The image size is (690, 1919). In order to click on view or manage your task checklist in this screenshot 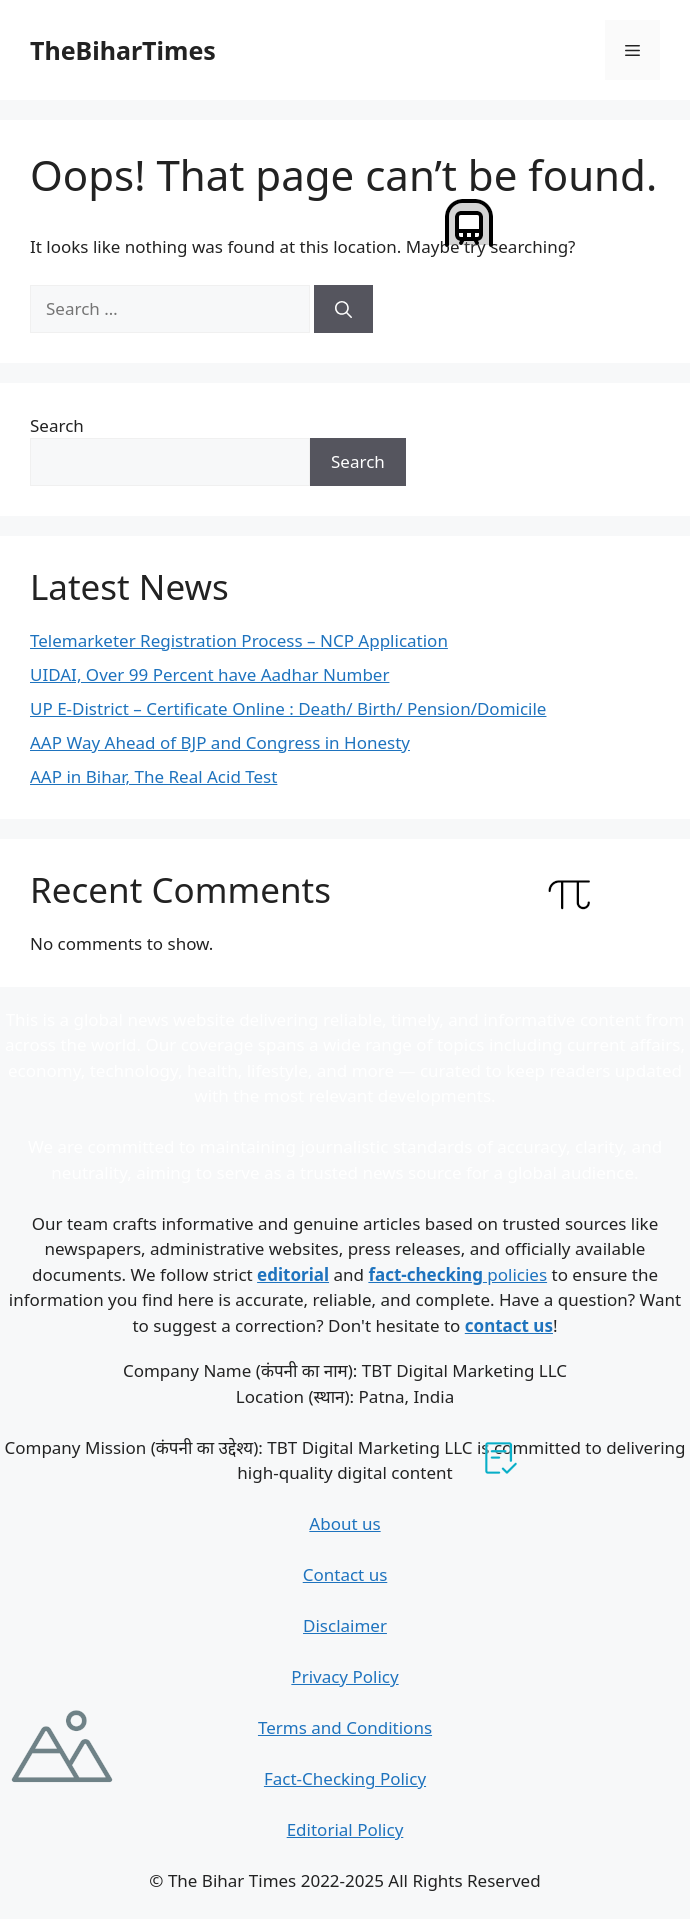, I will do `click(501, 1458)`.